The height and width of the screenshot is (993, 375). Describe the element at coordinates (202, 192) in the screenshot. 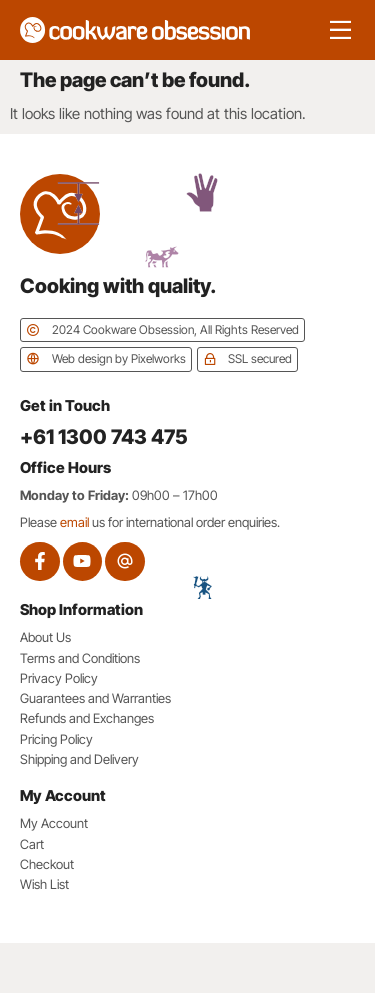

I see `vulcan salute or "live long and prosper" gesture` at that location.